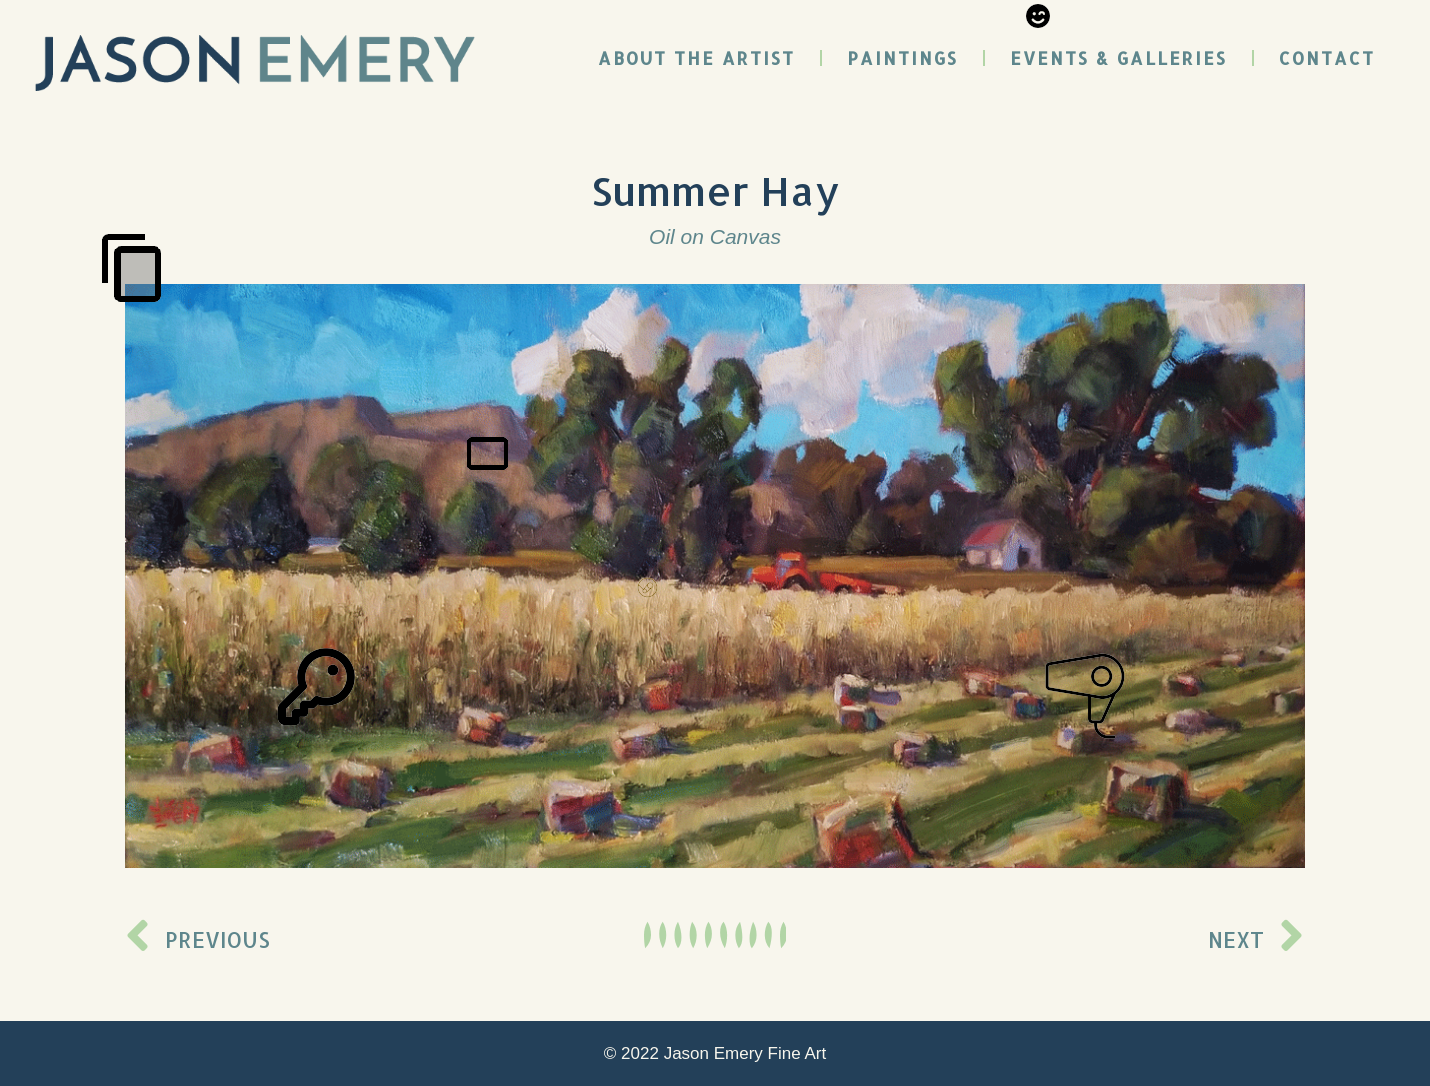 This screenshot has height=1086, width=1430. What do you see at coordinates (315, 688) in the screenshot?
I see `access security or password settings` at bounding box center [315, 688].